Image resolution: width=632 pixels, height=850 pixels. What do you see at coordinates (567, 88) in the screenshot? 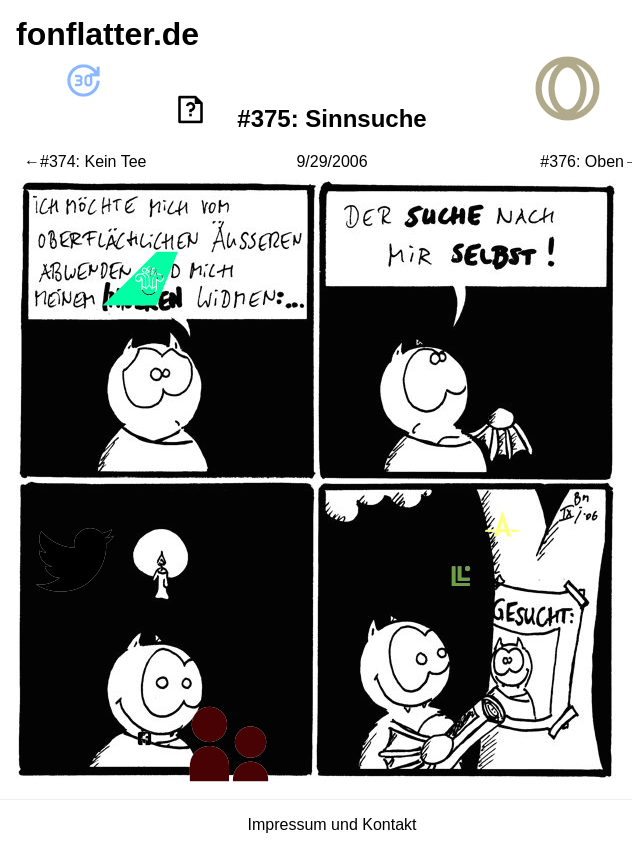
I see `open Opera browser` at bounding box center [567, 88].